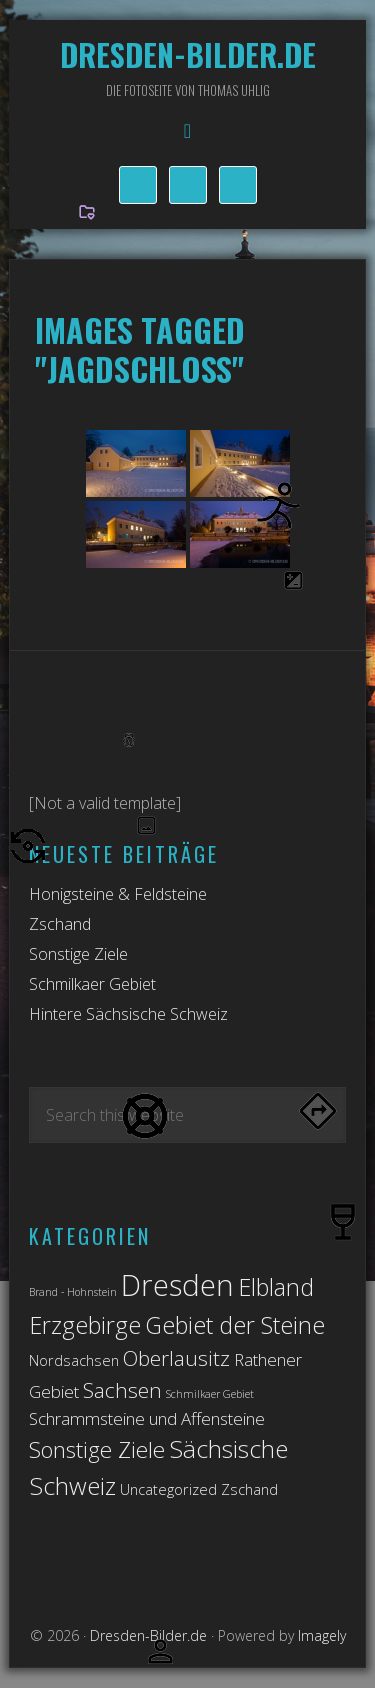  Describe the element at coordinates (343, 1222) in the screenshot. I see `find nearby wine bars or restaurants` at that location.